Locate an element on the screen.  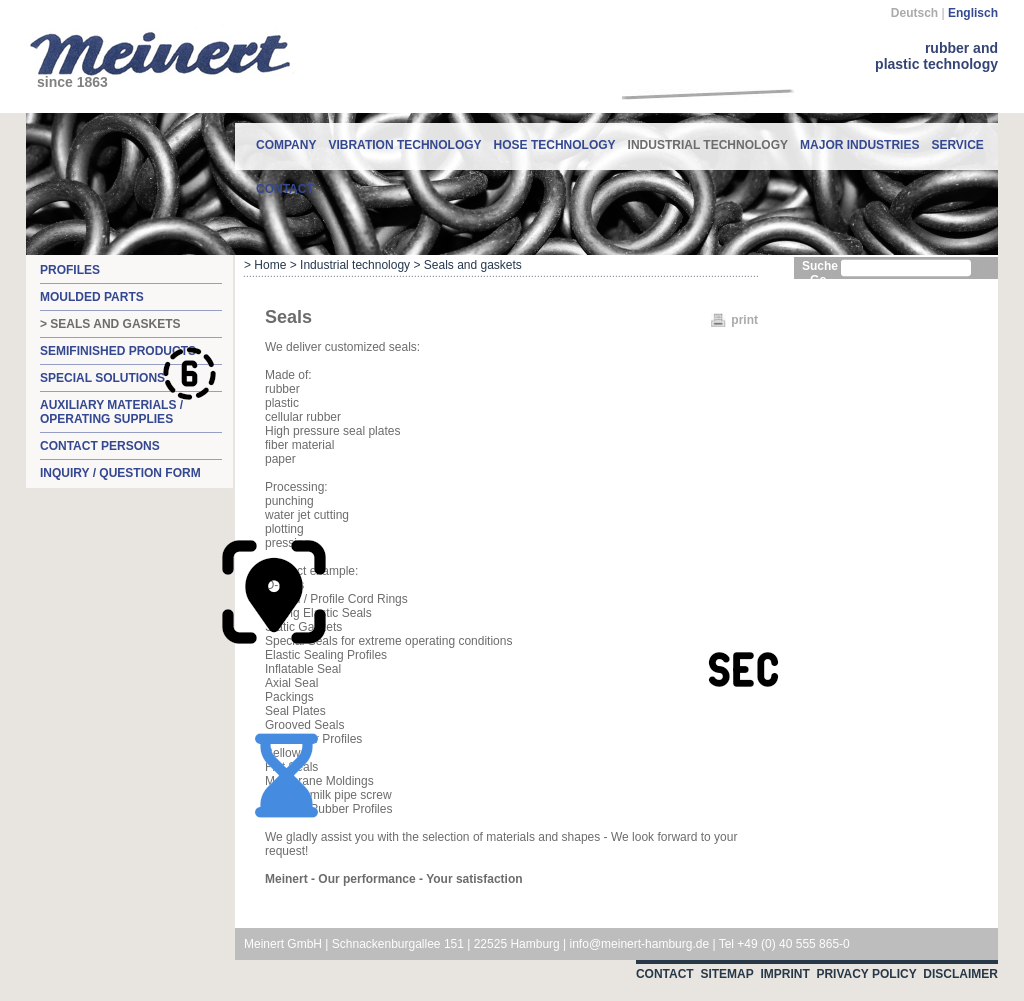
step 6 of a multi-step process is located at coordinates (189, 373).